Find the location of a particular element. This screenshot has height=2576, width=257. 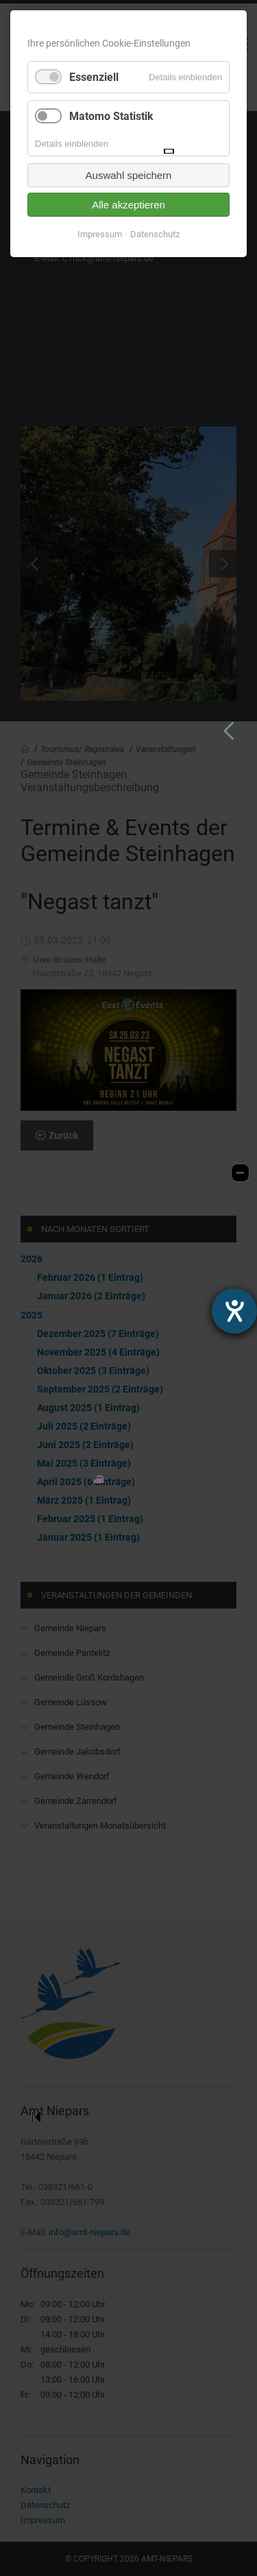

crop image to 7:5 aspect ratio is located at coordinates (169, 151).